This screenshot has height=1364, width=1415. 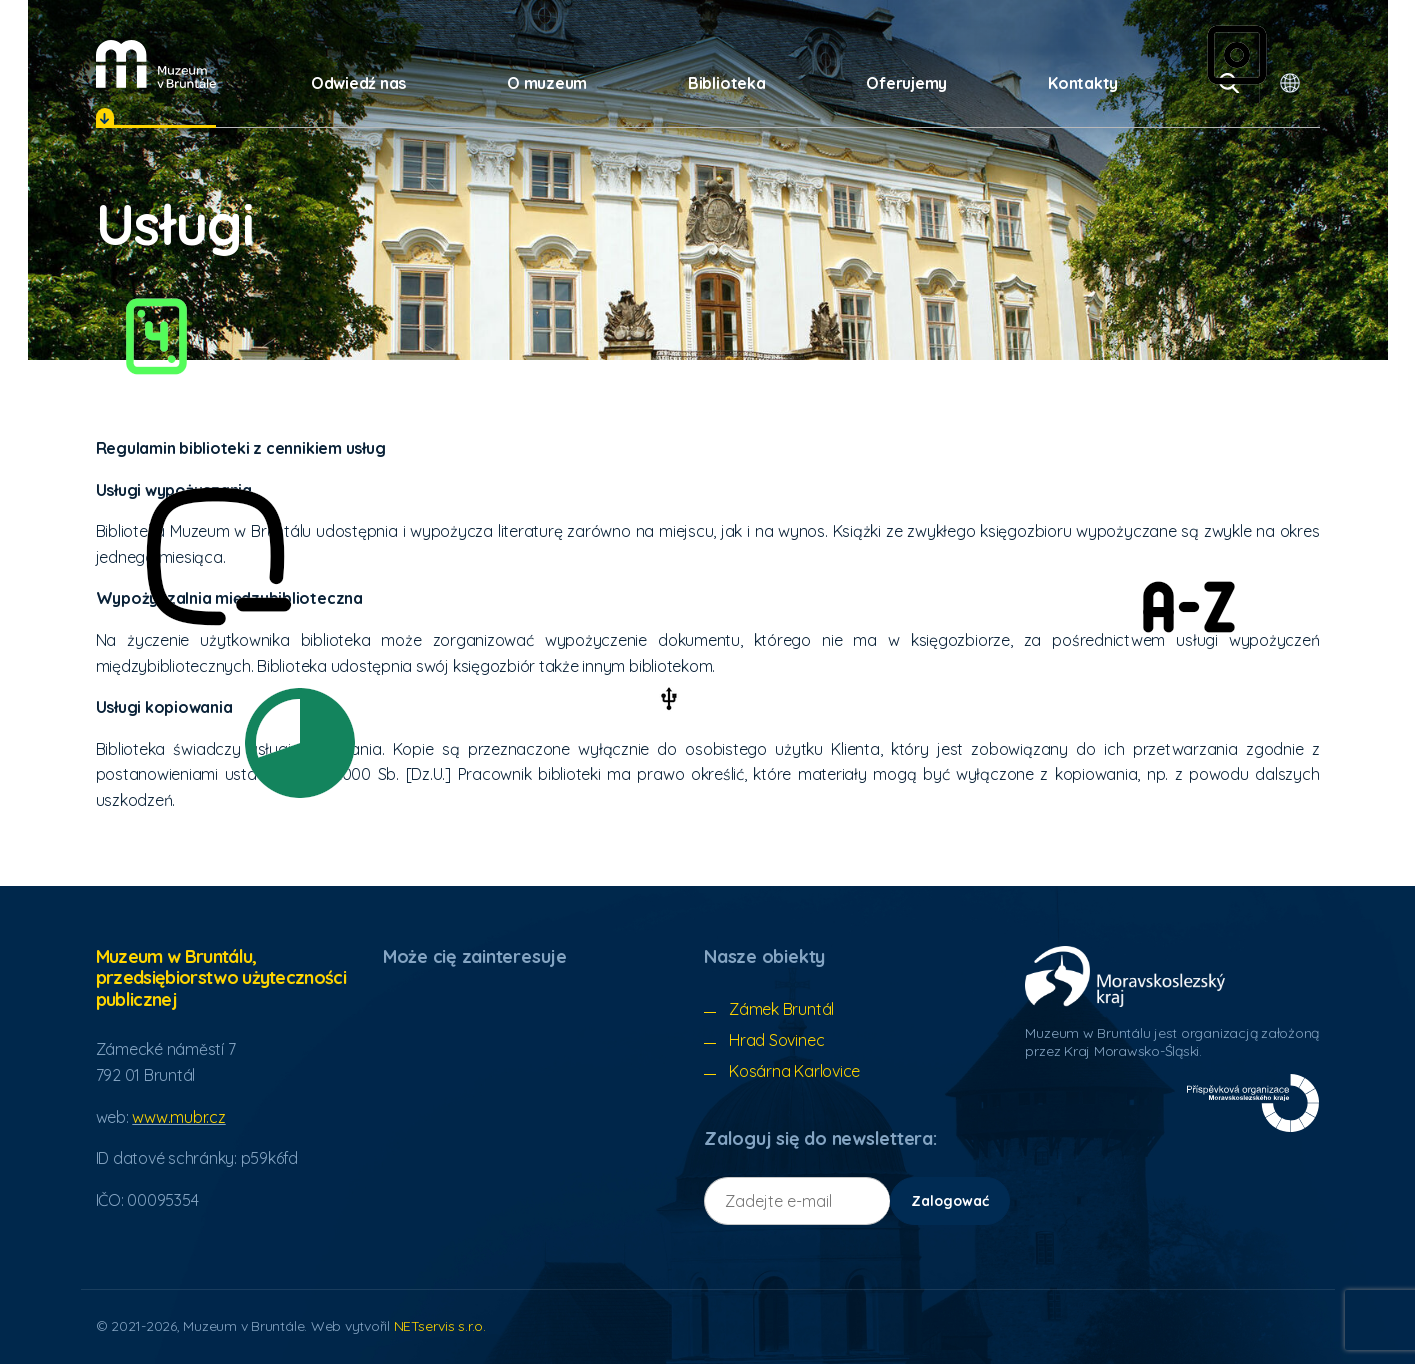 What do you see at coordinates (300, 743) in the screenshot?
I see `indicates 70% progress or completion` at bounding box center [300, 743].